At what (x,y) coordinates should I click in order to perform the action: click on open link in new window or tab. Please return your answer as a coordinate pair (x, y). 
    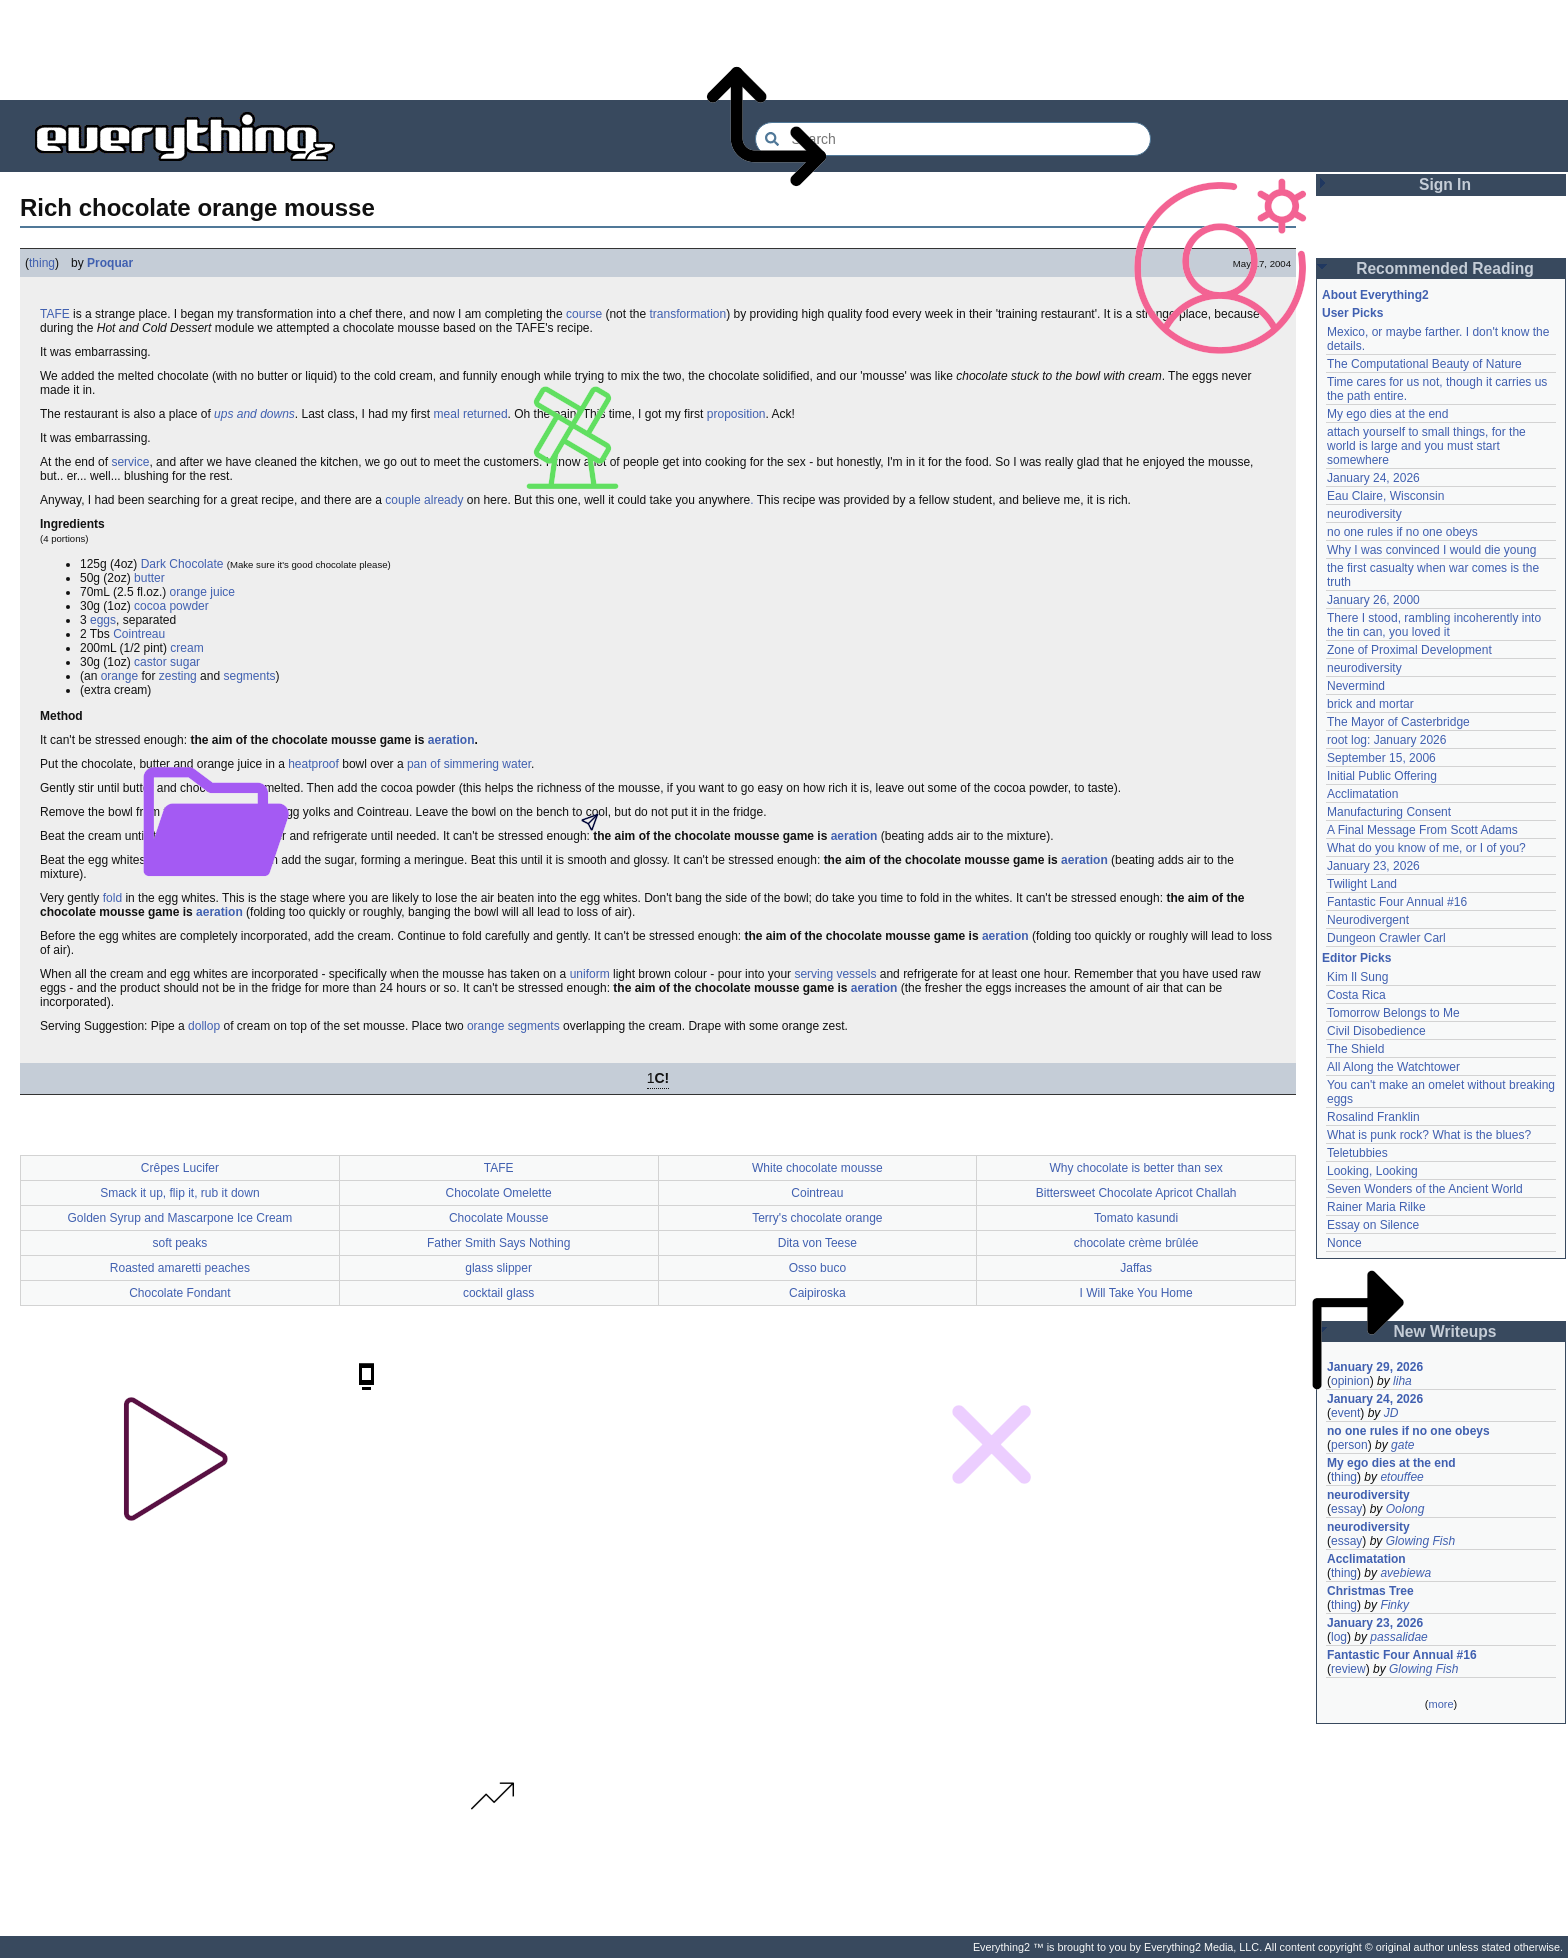
    Looking at the image, I should click on (766, 126).